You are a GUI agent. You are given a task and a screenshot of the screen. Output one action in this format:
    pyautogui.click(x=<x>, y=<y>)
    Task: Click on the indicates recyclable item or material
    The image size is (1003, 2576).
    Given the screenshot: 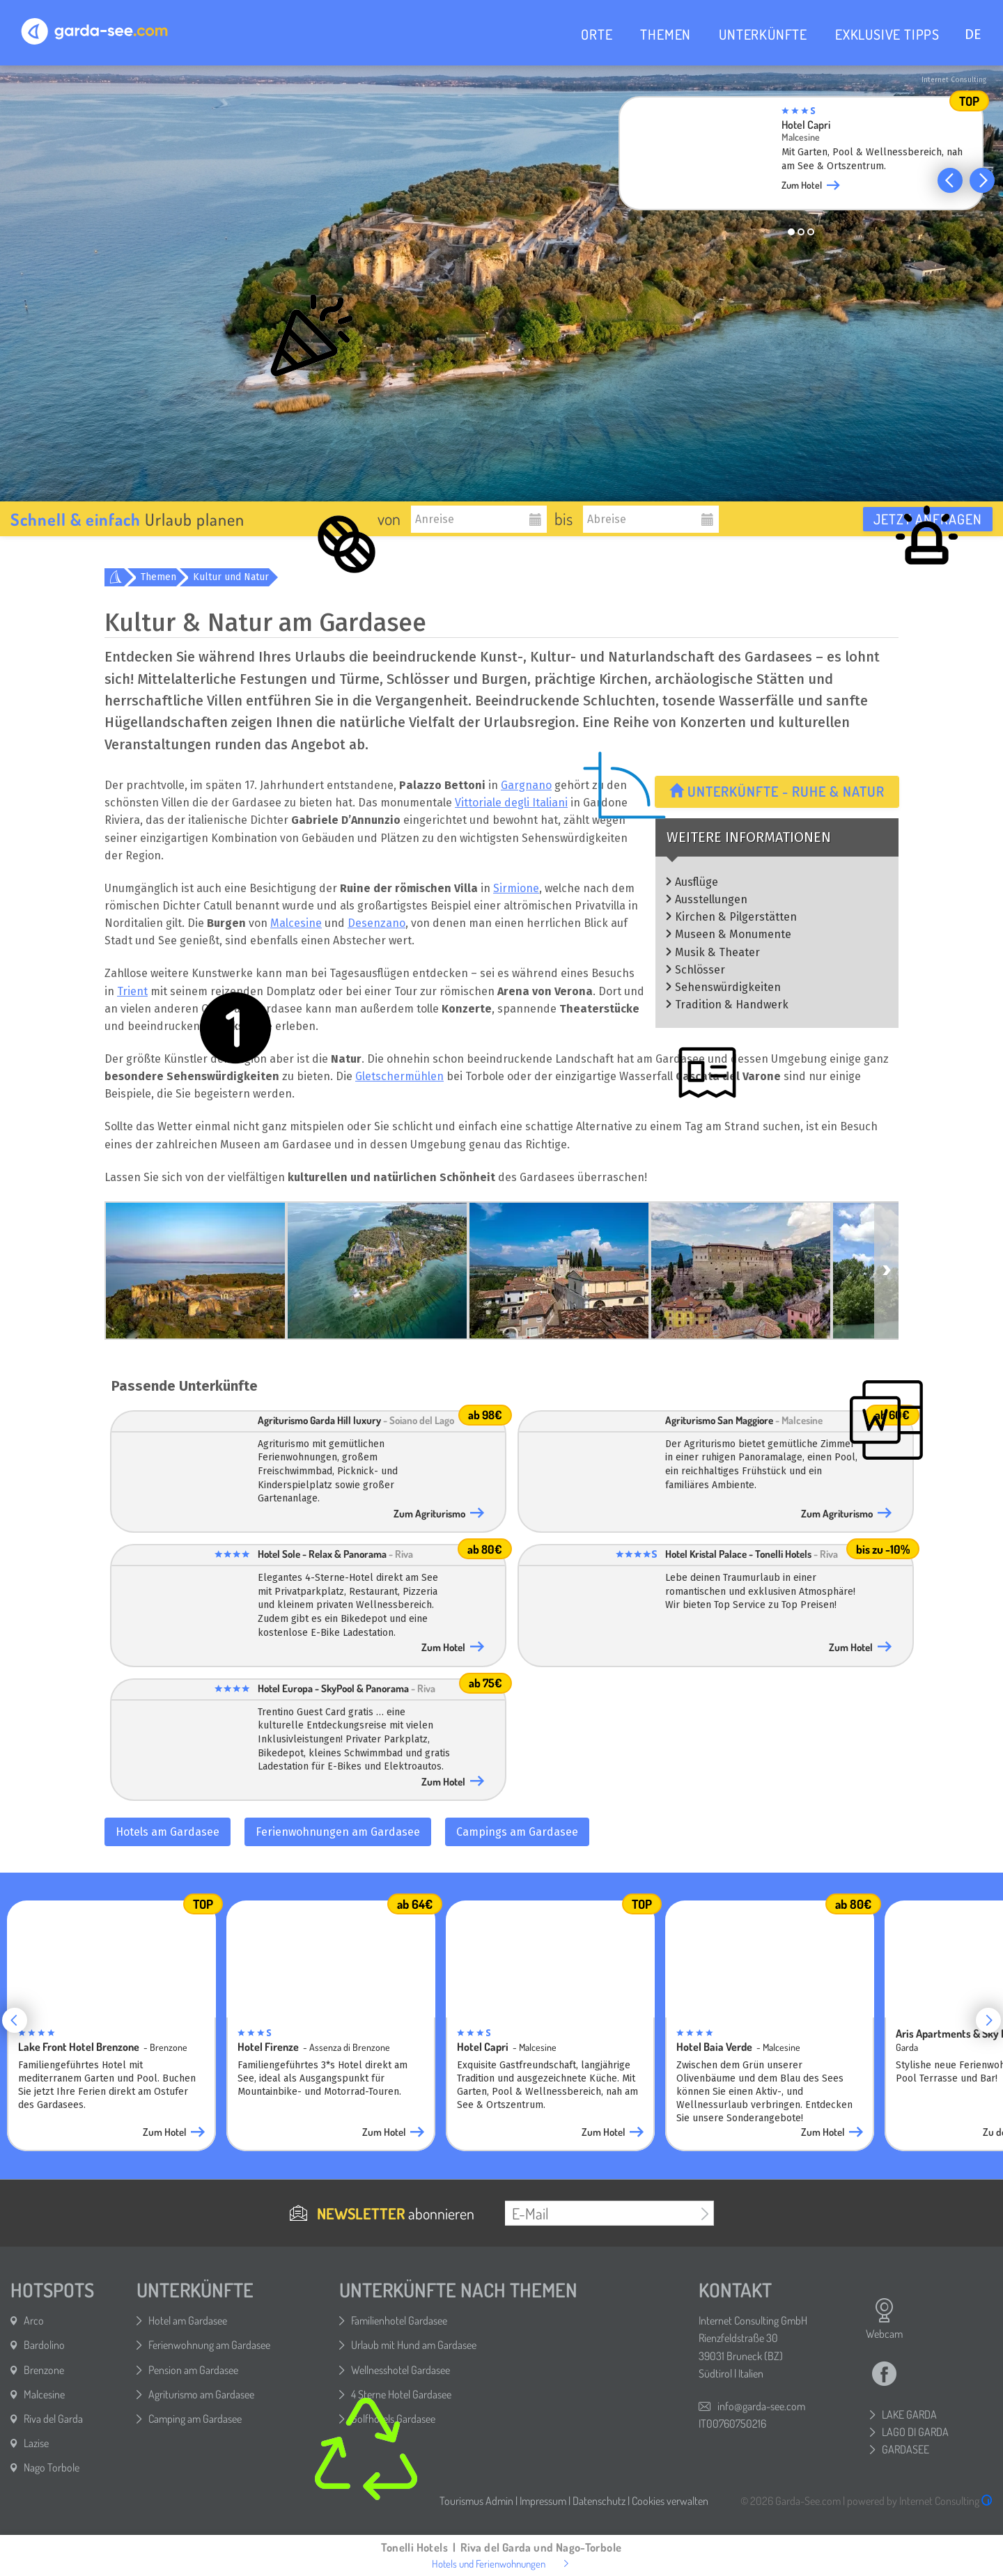 What is the action you would take?
    pyautogui.click(x=366, y=2449)
    